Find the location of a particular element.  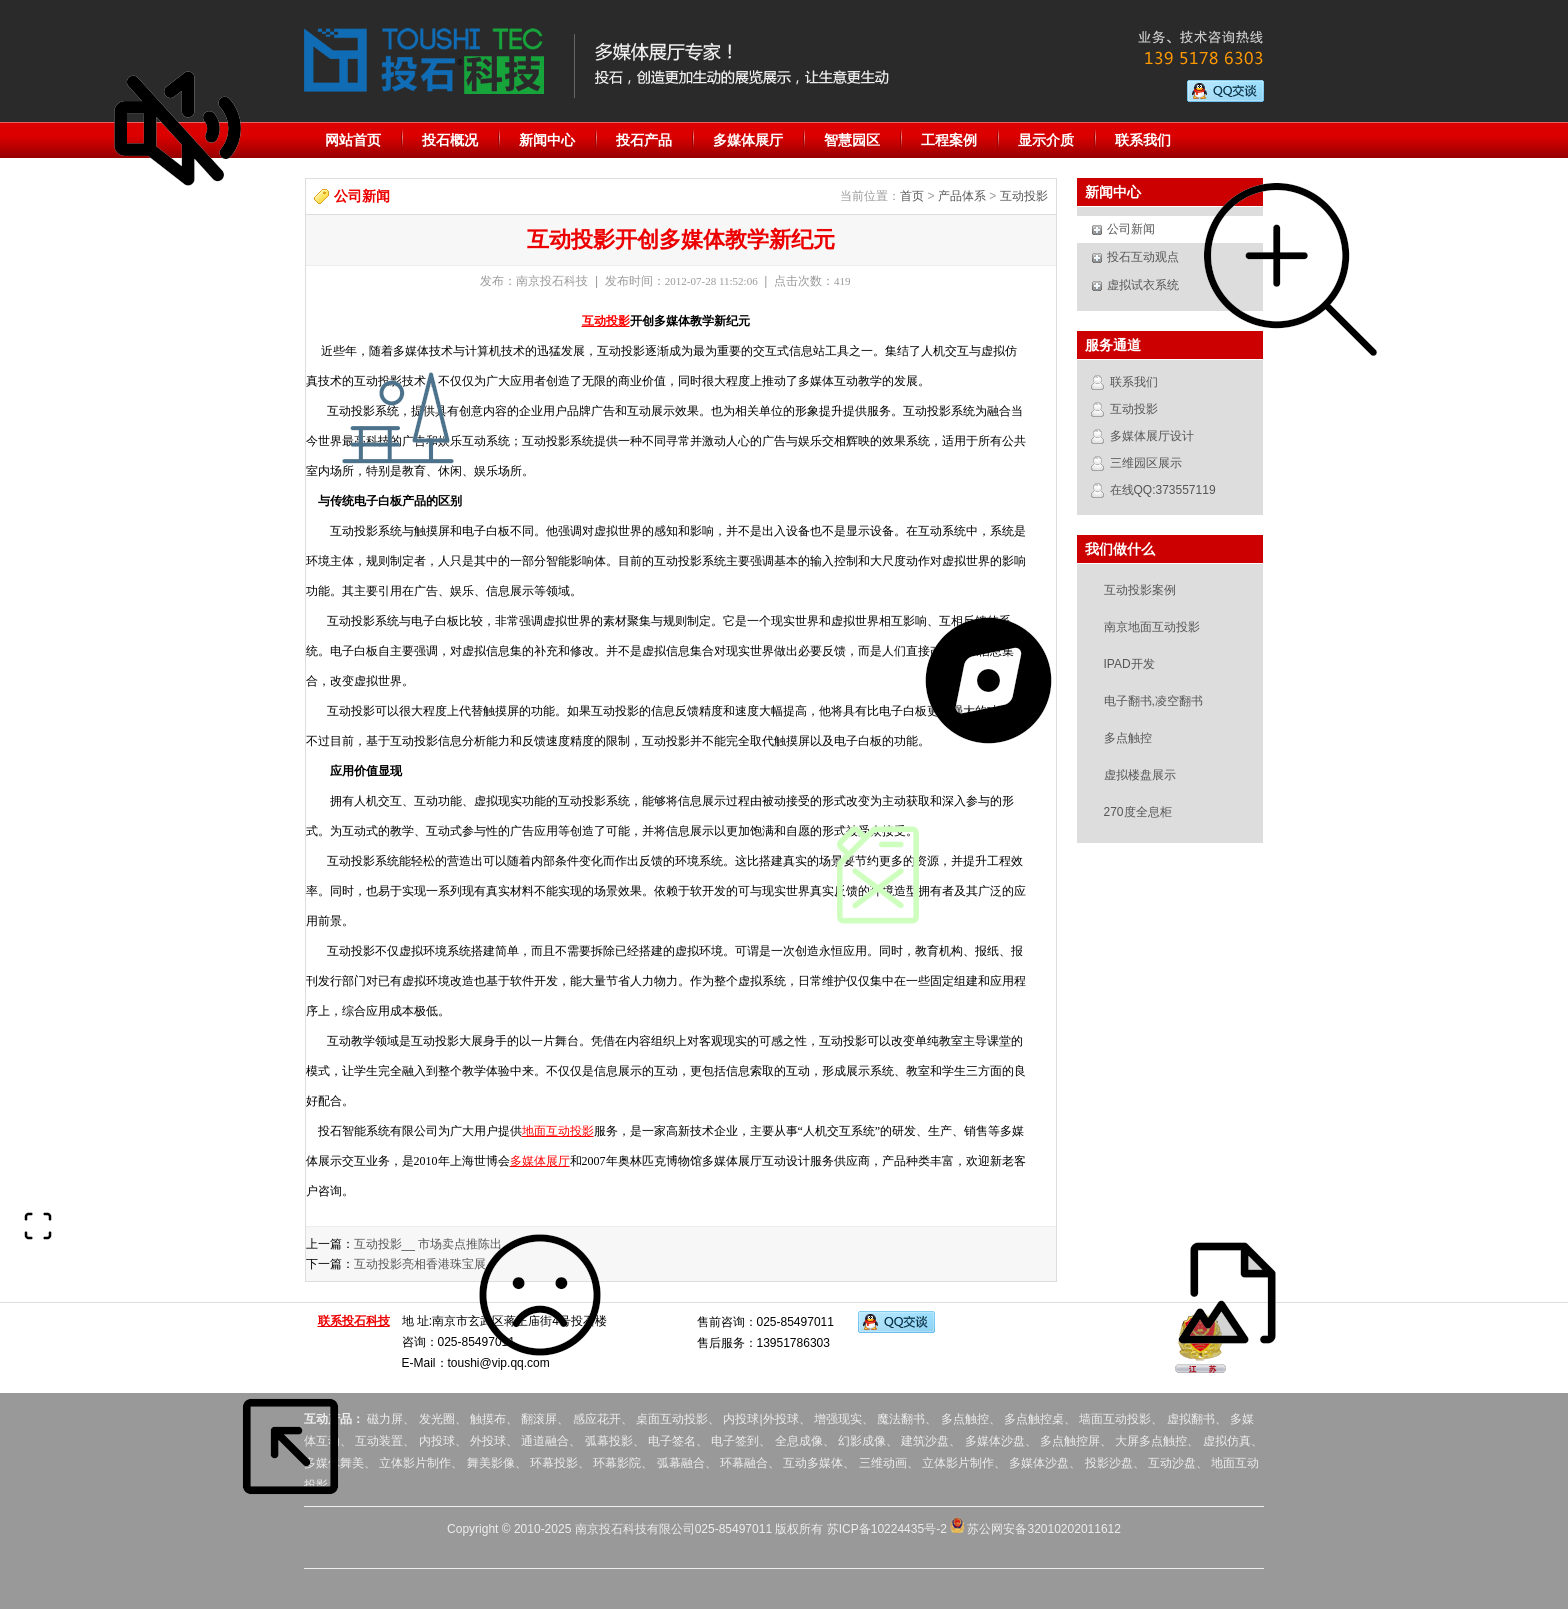

open the discord server discovery page is located at coordinates (988, 680).